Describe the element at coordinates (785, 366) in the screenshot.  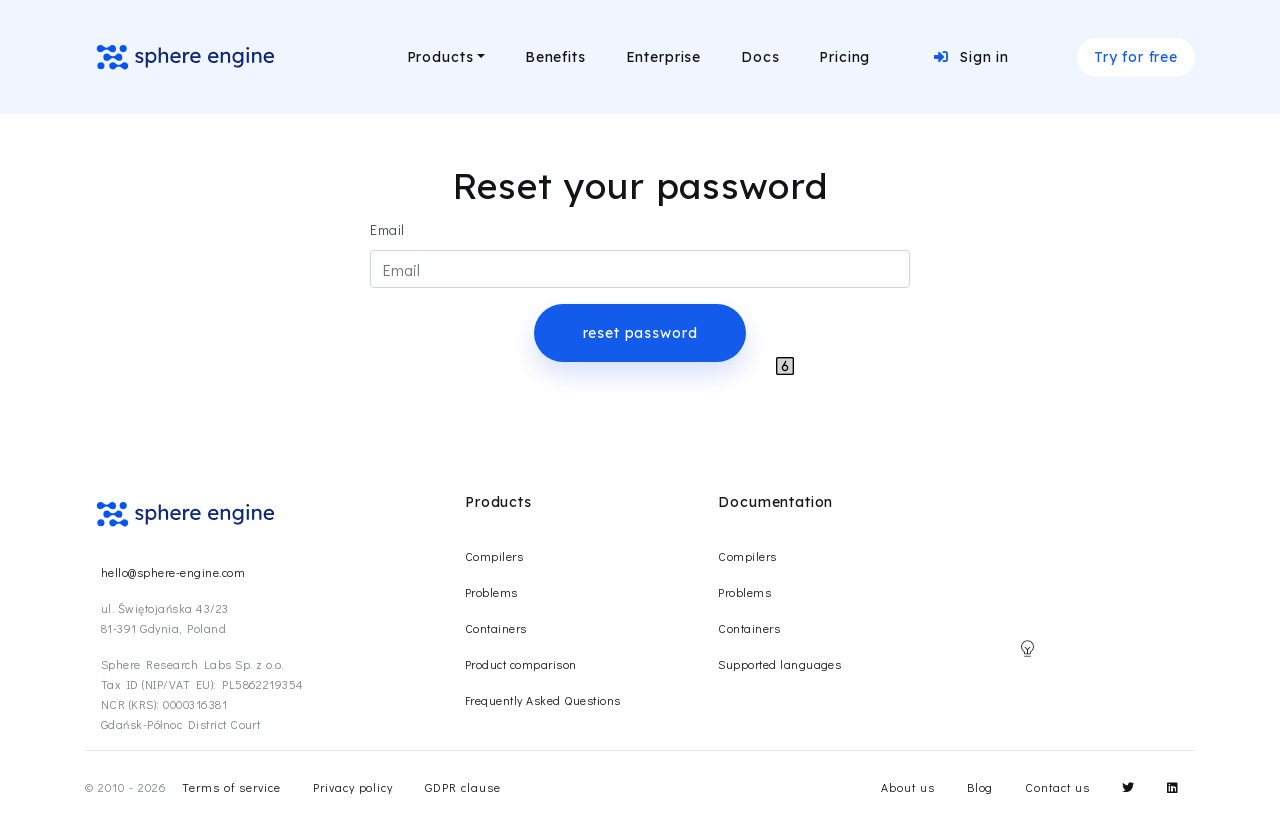
I see `select the number six` at that location.